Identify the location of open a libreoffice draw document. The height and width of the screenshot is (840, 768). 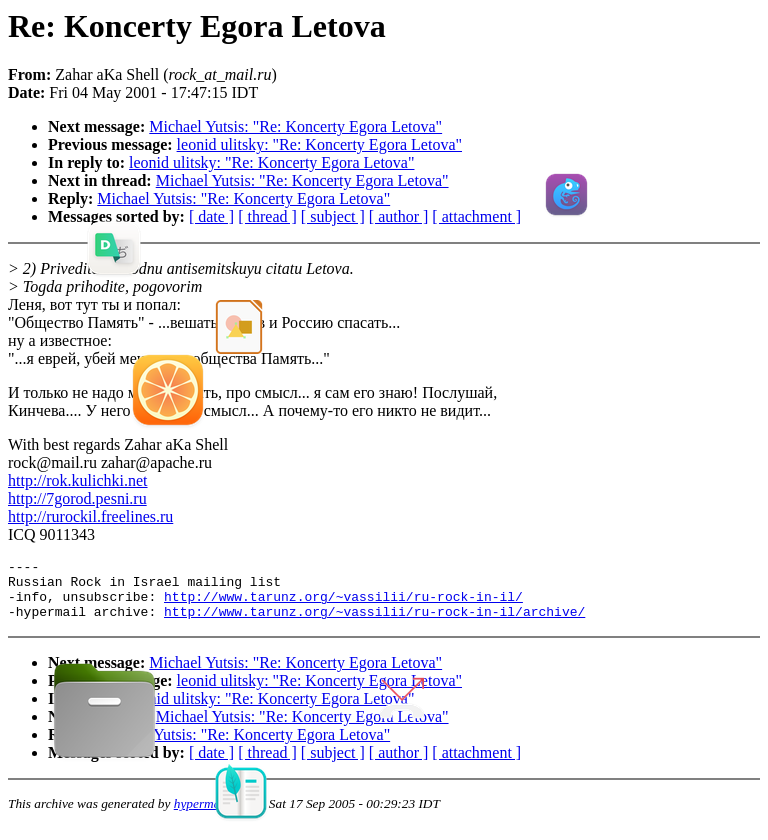
(239, 327).